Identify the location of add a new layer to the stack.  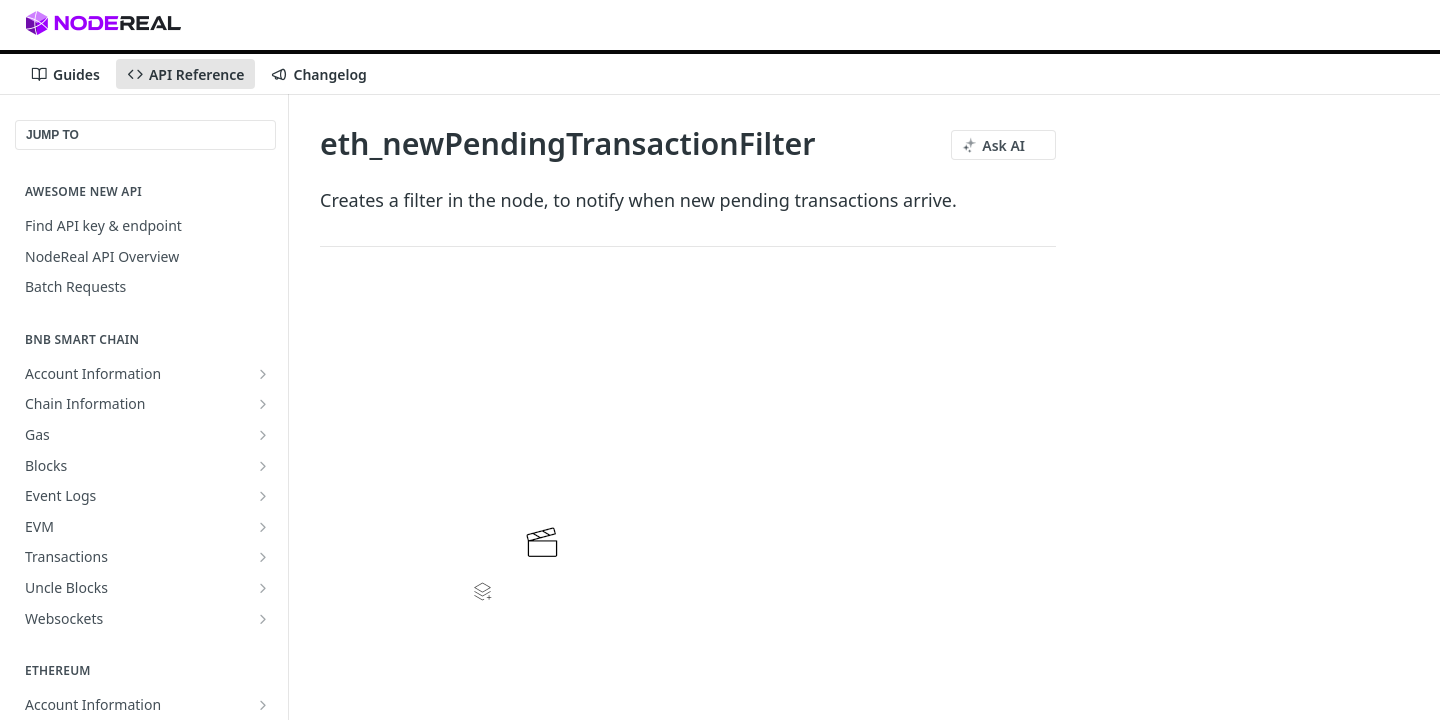
(482, 591).